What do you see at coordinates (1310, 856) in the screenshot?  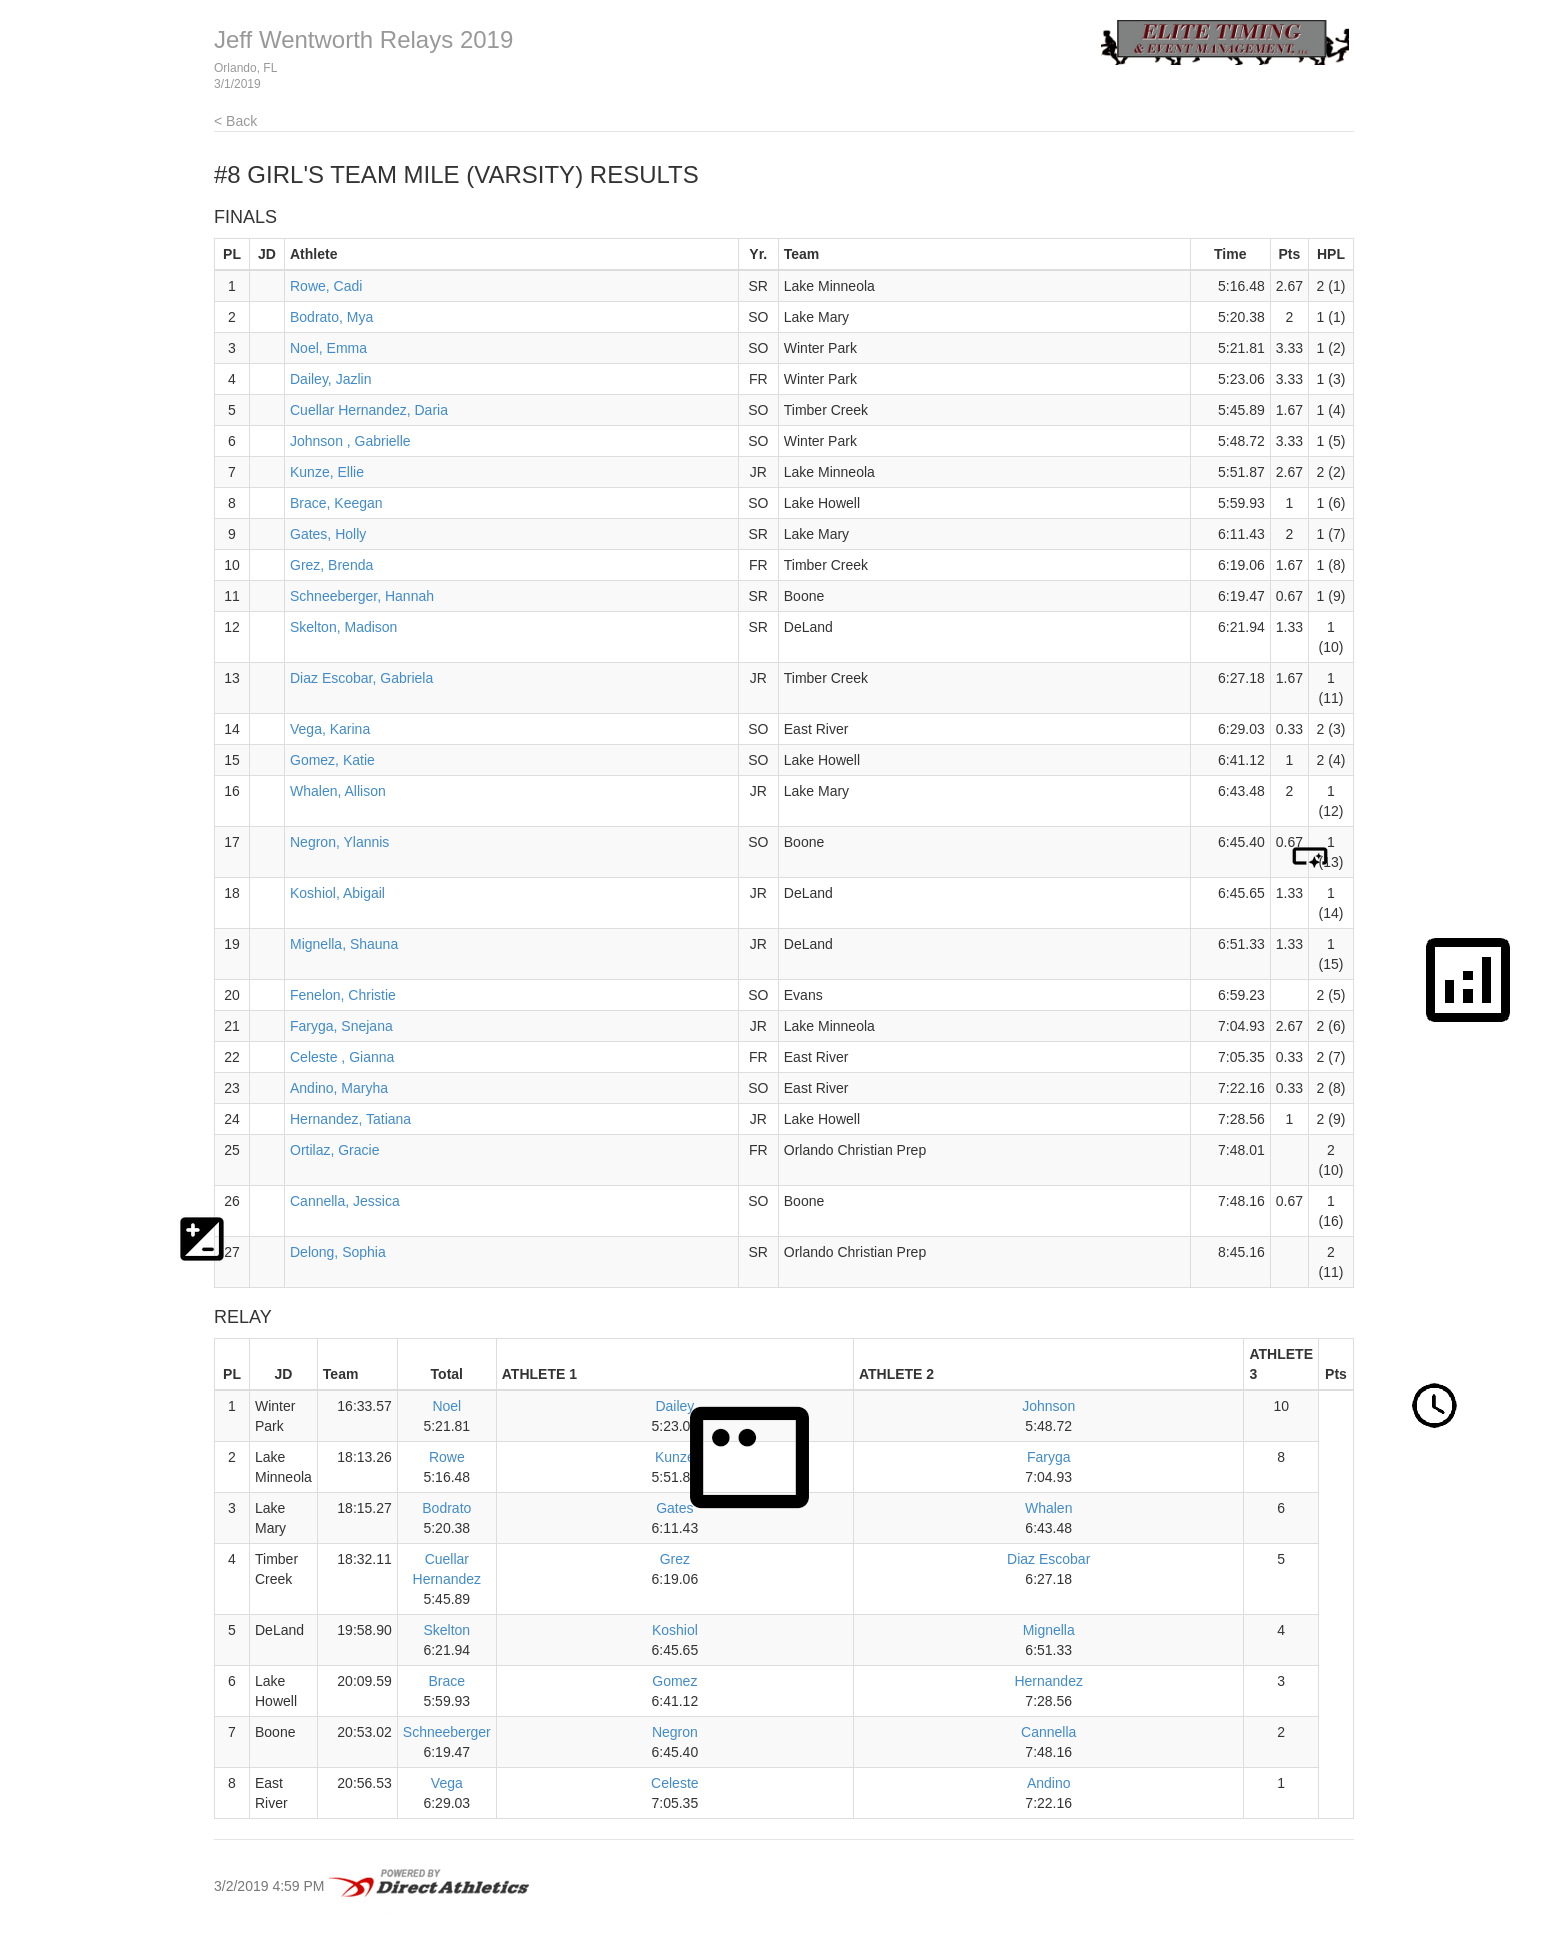 I see `add a smart action or automated button` at bounding box center [1310, 856].